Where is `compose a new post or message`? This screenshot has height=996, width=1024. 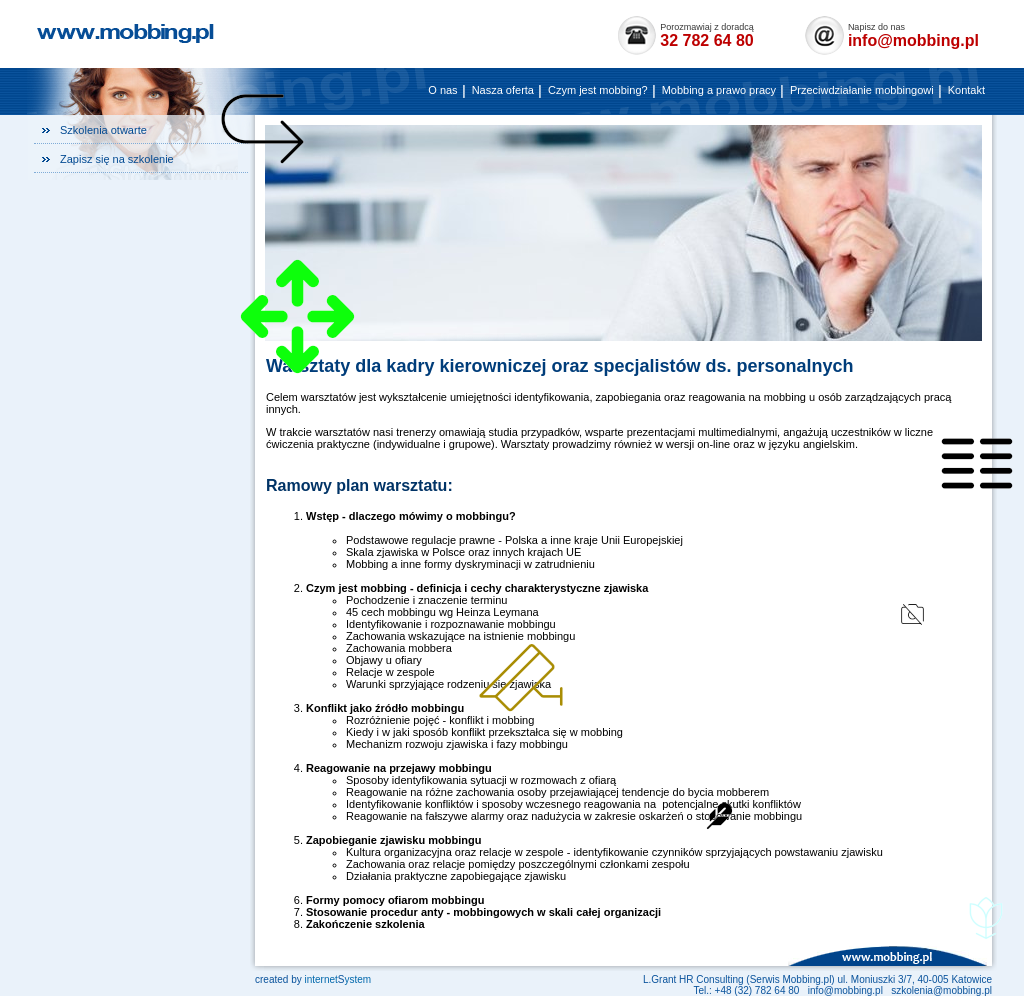 compose a new post or message is located at coordinates (718, 816).